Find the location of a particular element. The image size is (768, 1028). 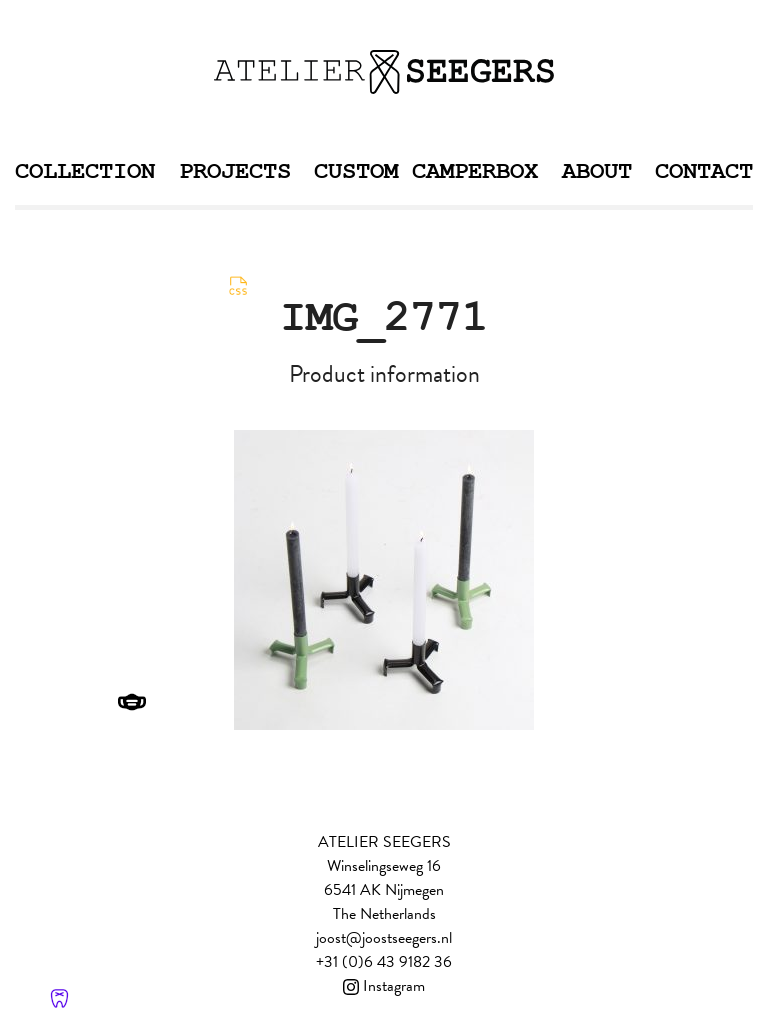

view or open a CSS stylesheet file is located at coordinates (238, 286).